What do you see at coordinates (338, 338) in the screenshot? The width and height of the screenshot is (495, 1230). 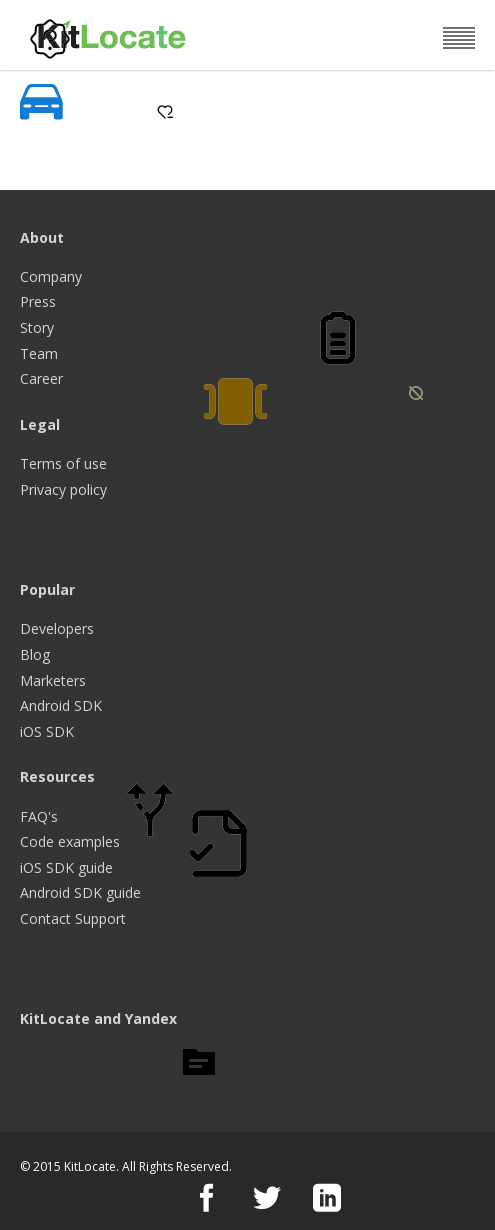 I see `battery level indicator showing medium charge` at bounding box center [338, 338].